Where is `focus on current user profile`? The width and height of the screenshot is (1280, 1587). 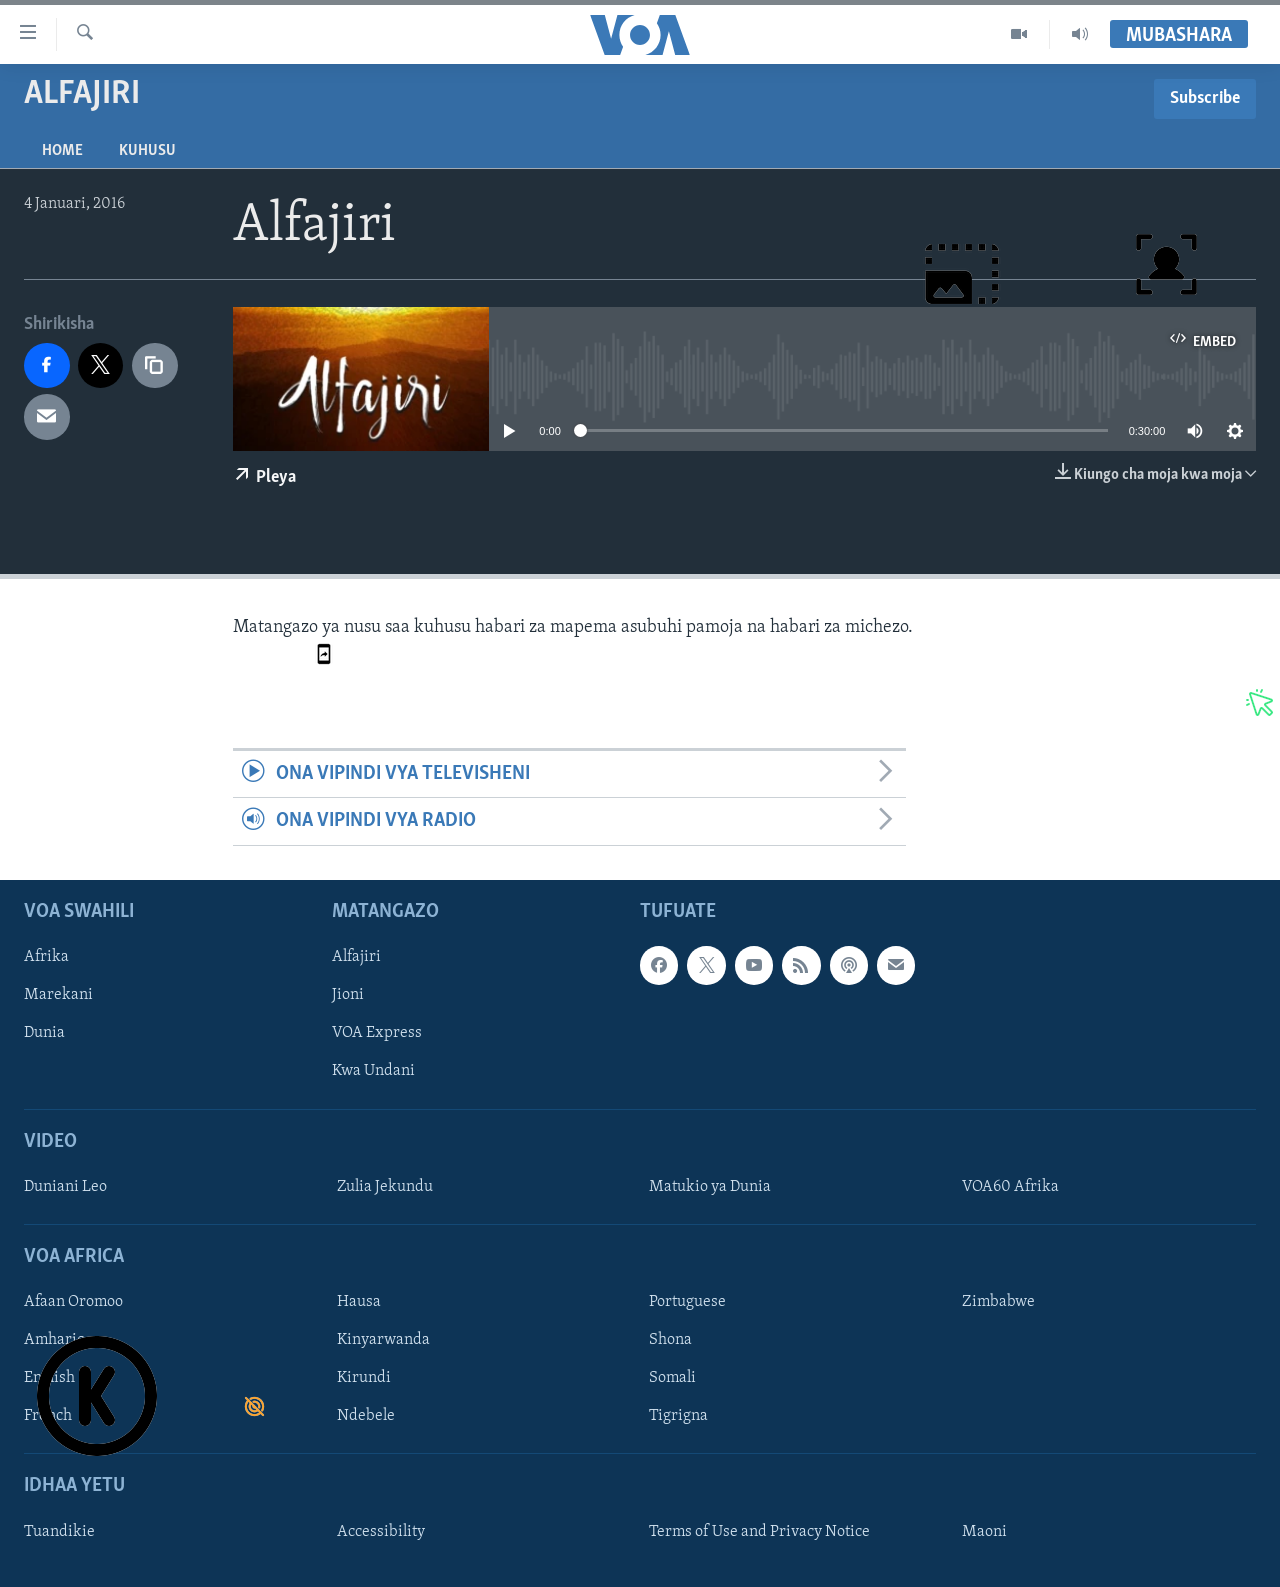
focus on current user profile is located at coordinates (1166, 264).